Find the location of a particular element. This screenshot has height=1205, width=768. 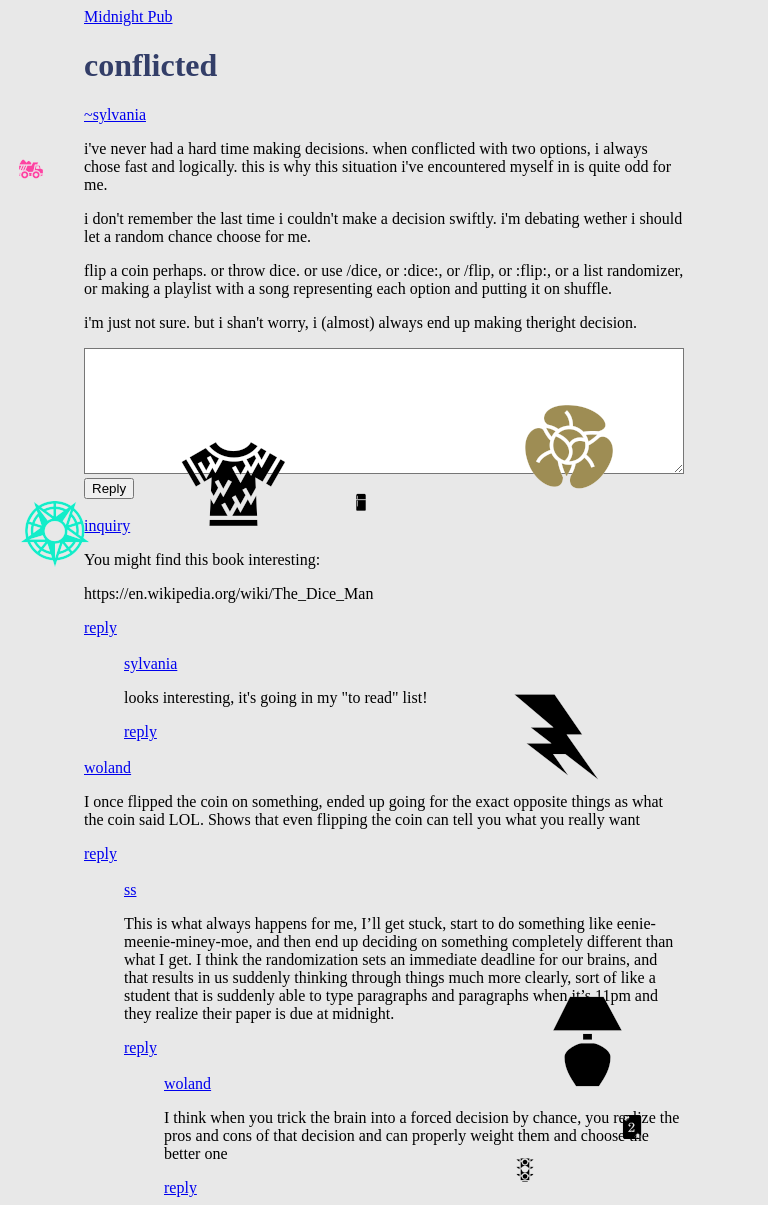

two of hearts playing card is located at coordinates (632, 1127).